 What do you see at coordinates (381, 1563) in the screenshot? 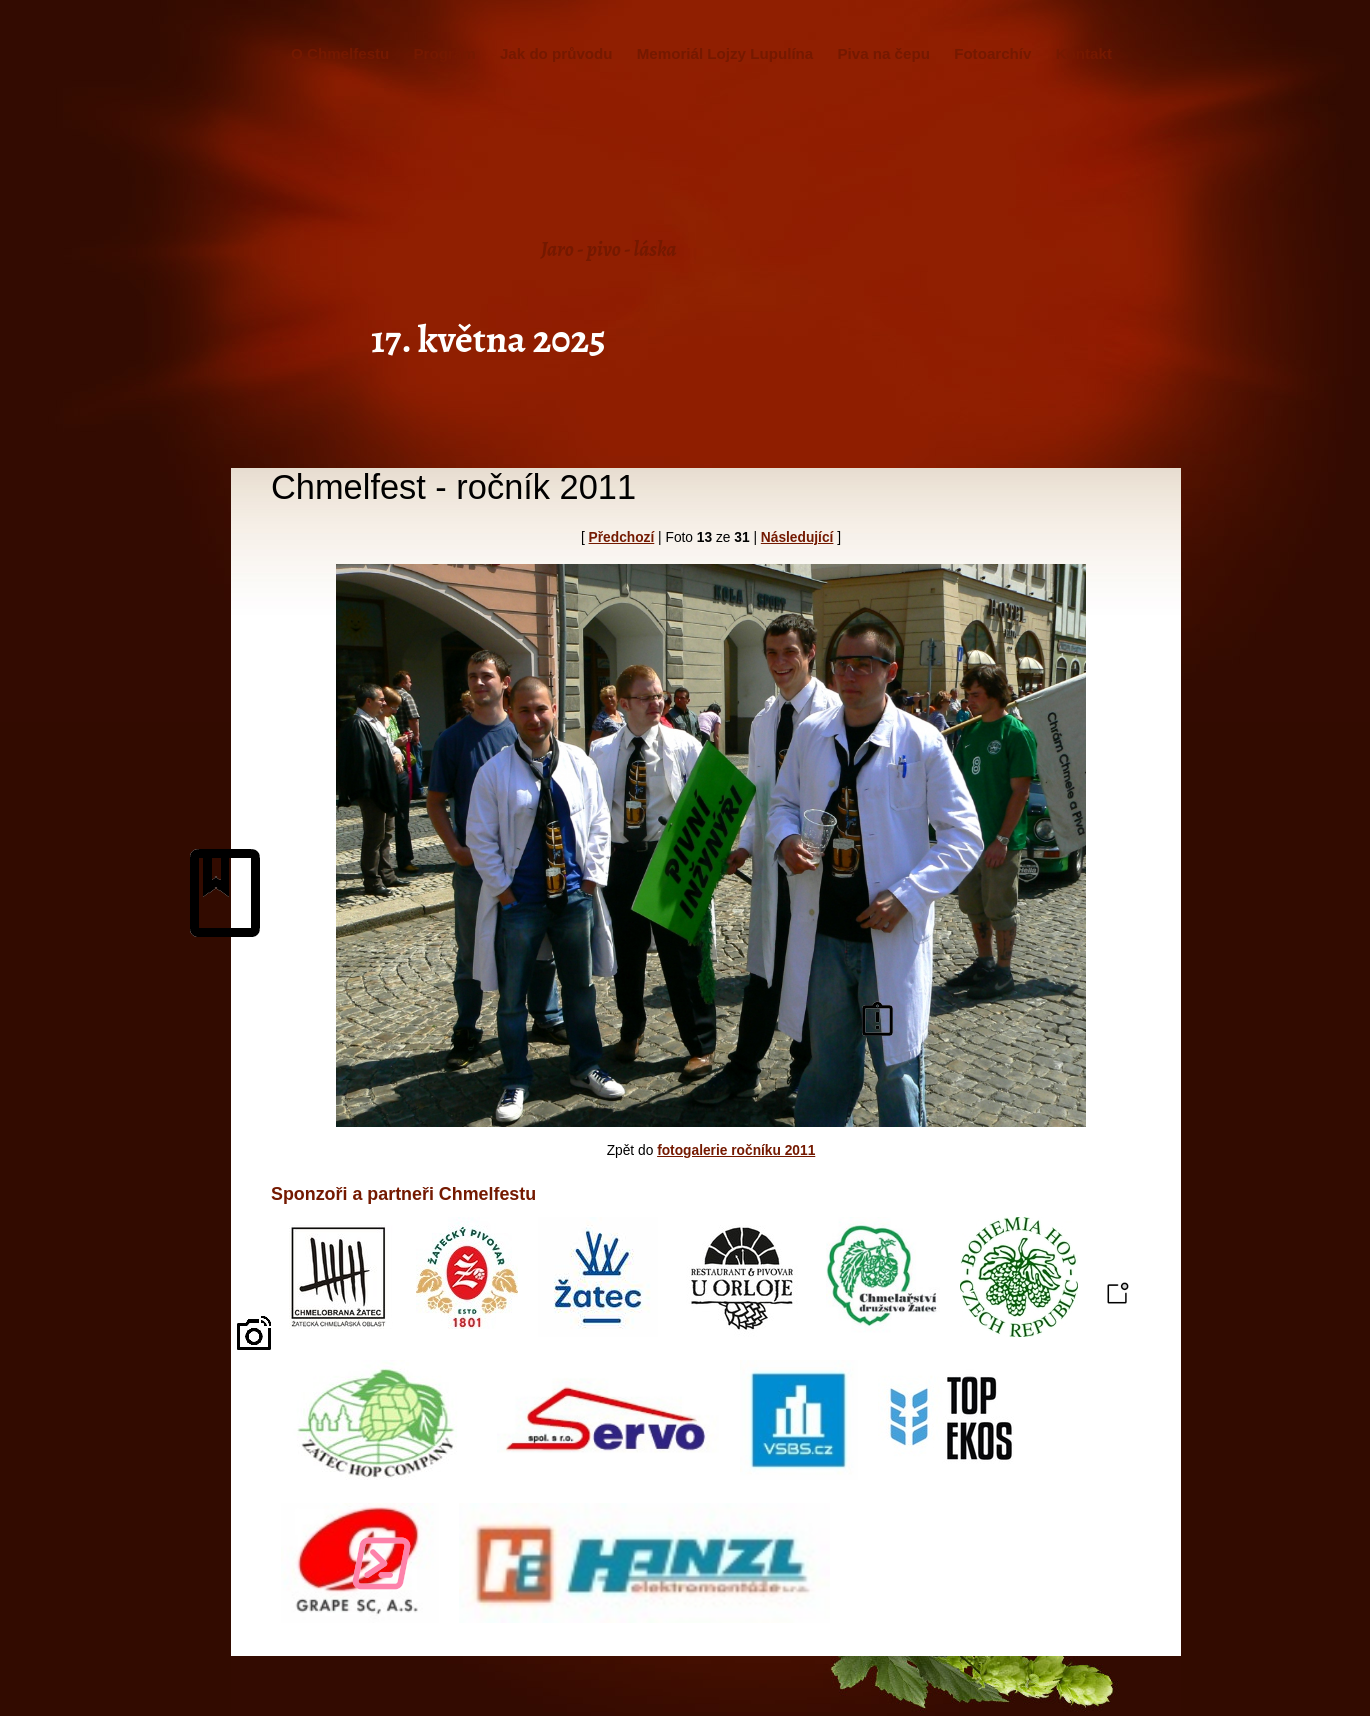
I see `open powershell terminal` at bounding box center [381, 1563].